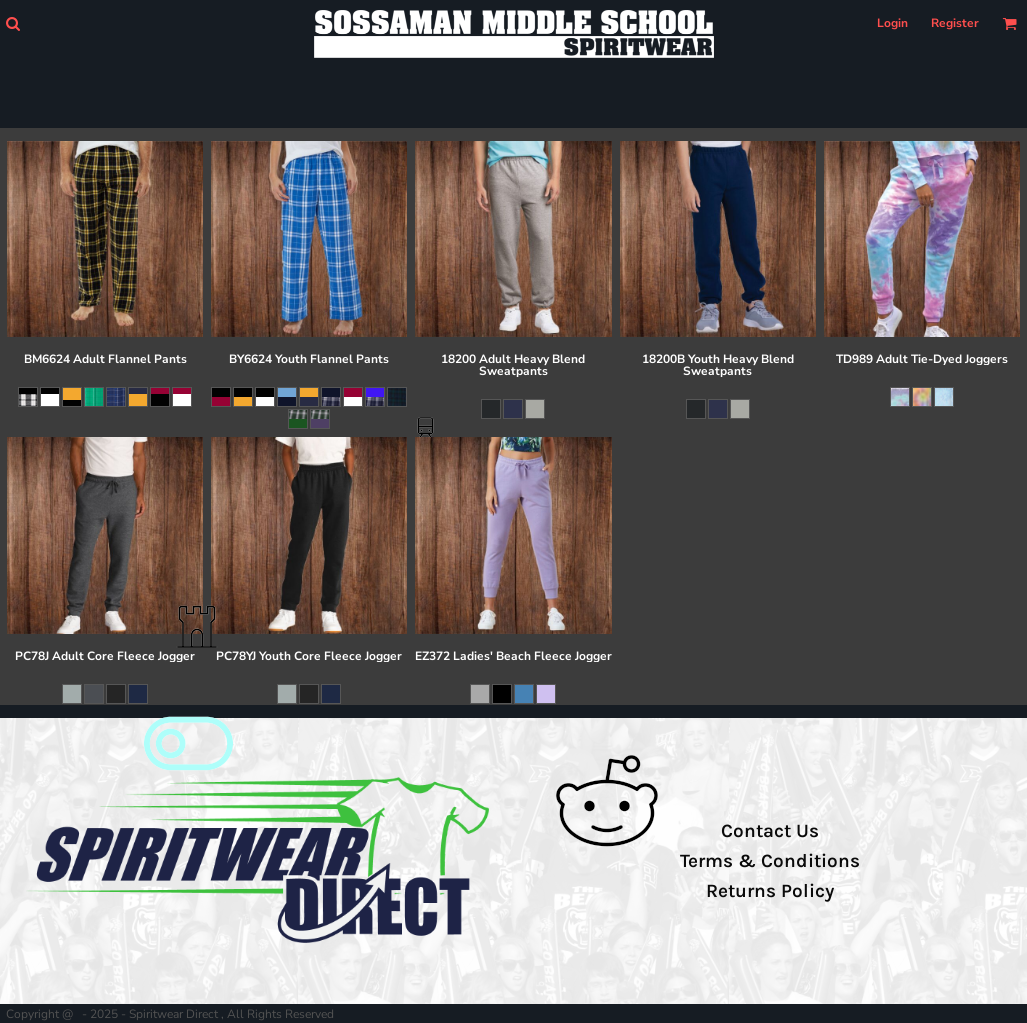 The image size is (1027, 1023). Describe the element at coordinates (188, 743) in the screenshot. I see `toggle switch in off position` at that location.